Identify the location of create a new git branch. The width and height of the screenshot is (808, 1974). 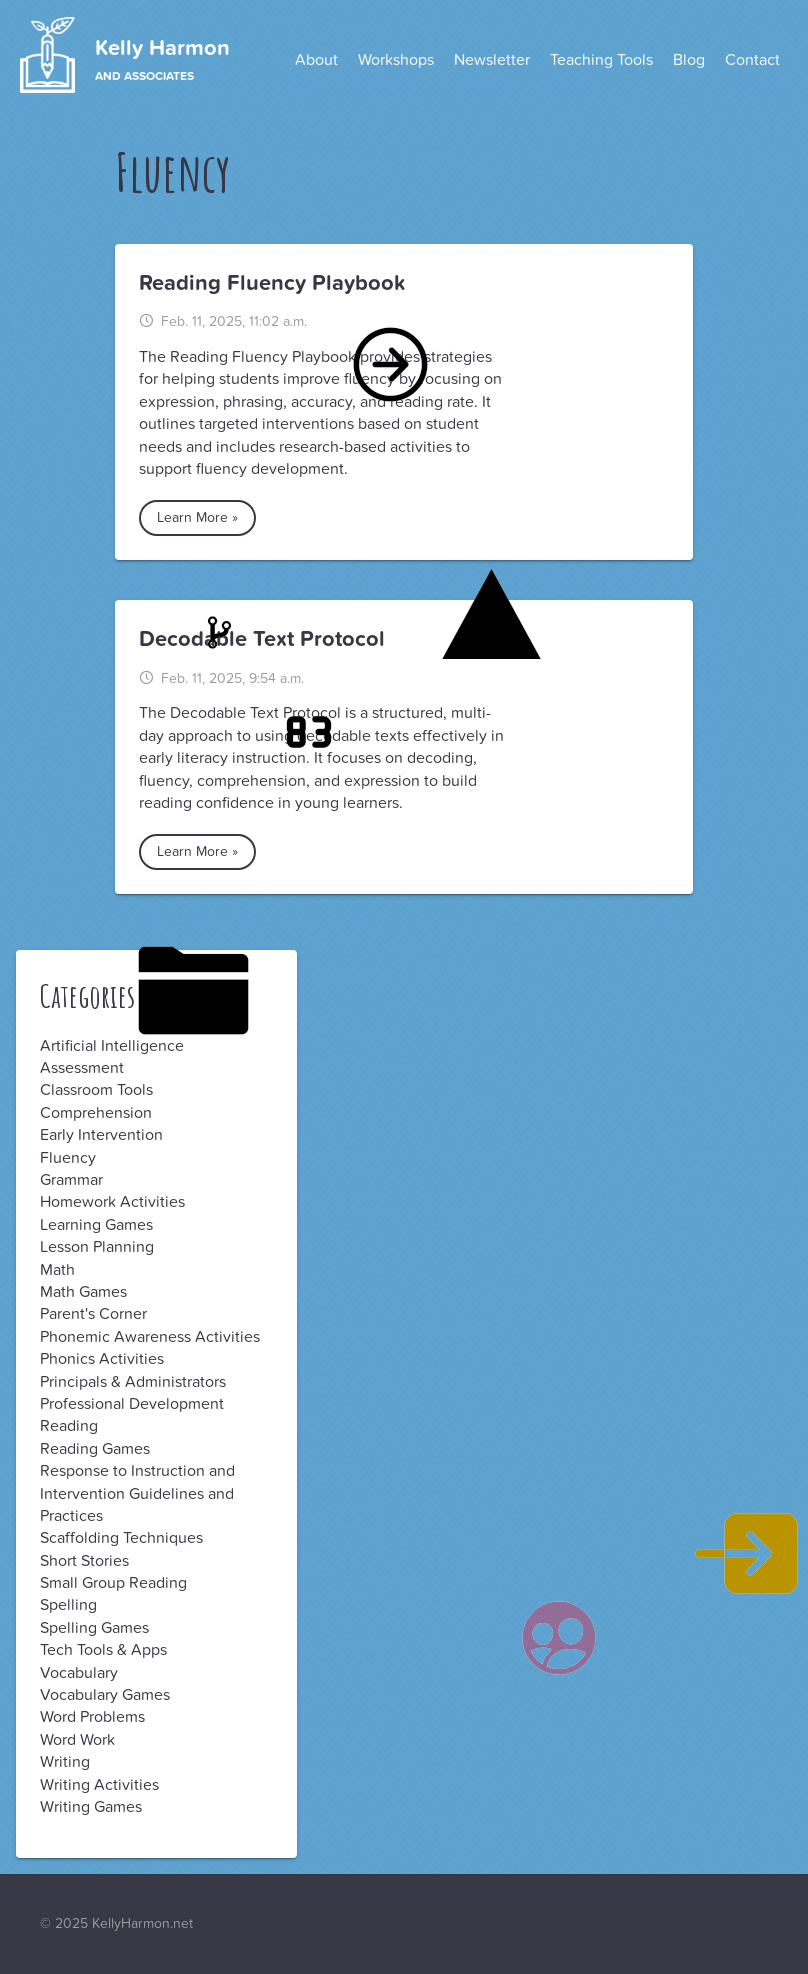
(219, 632).